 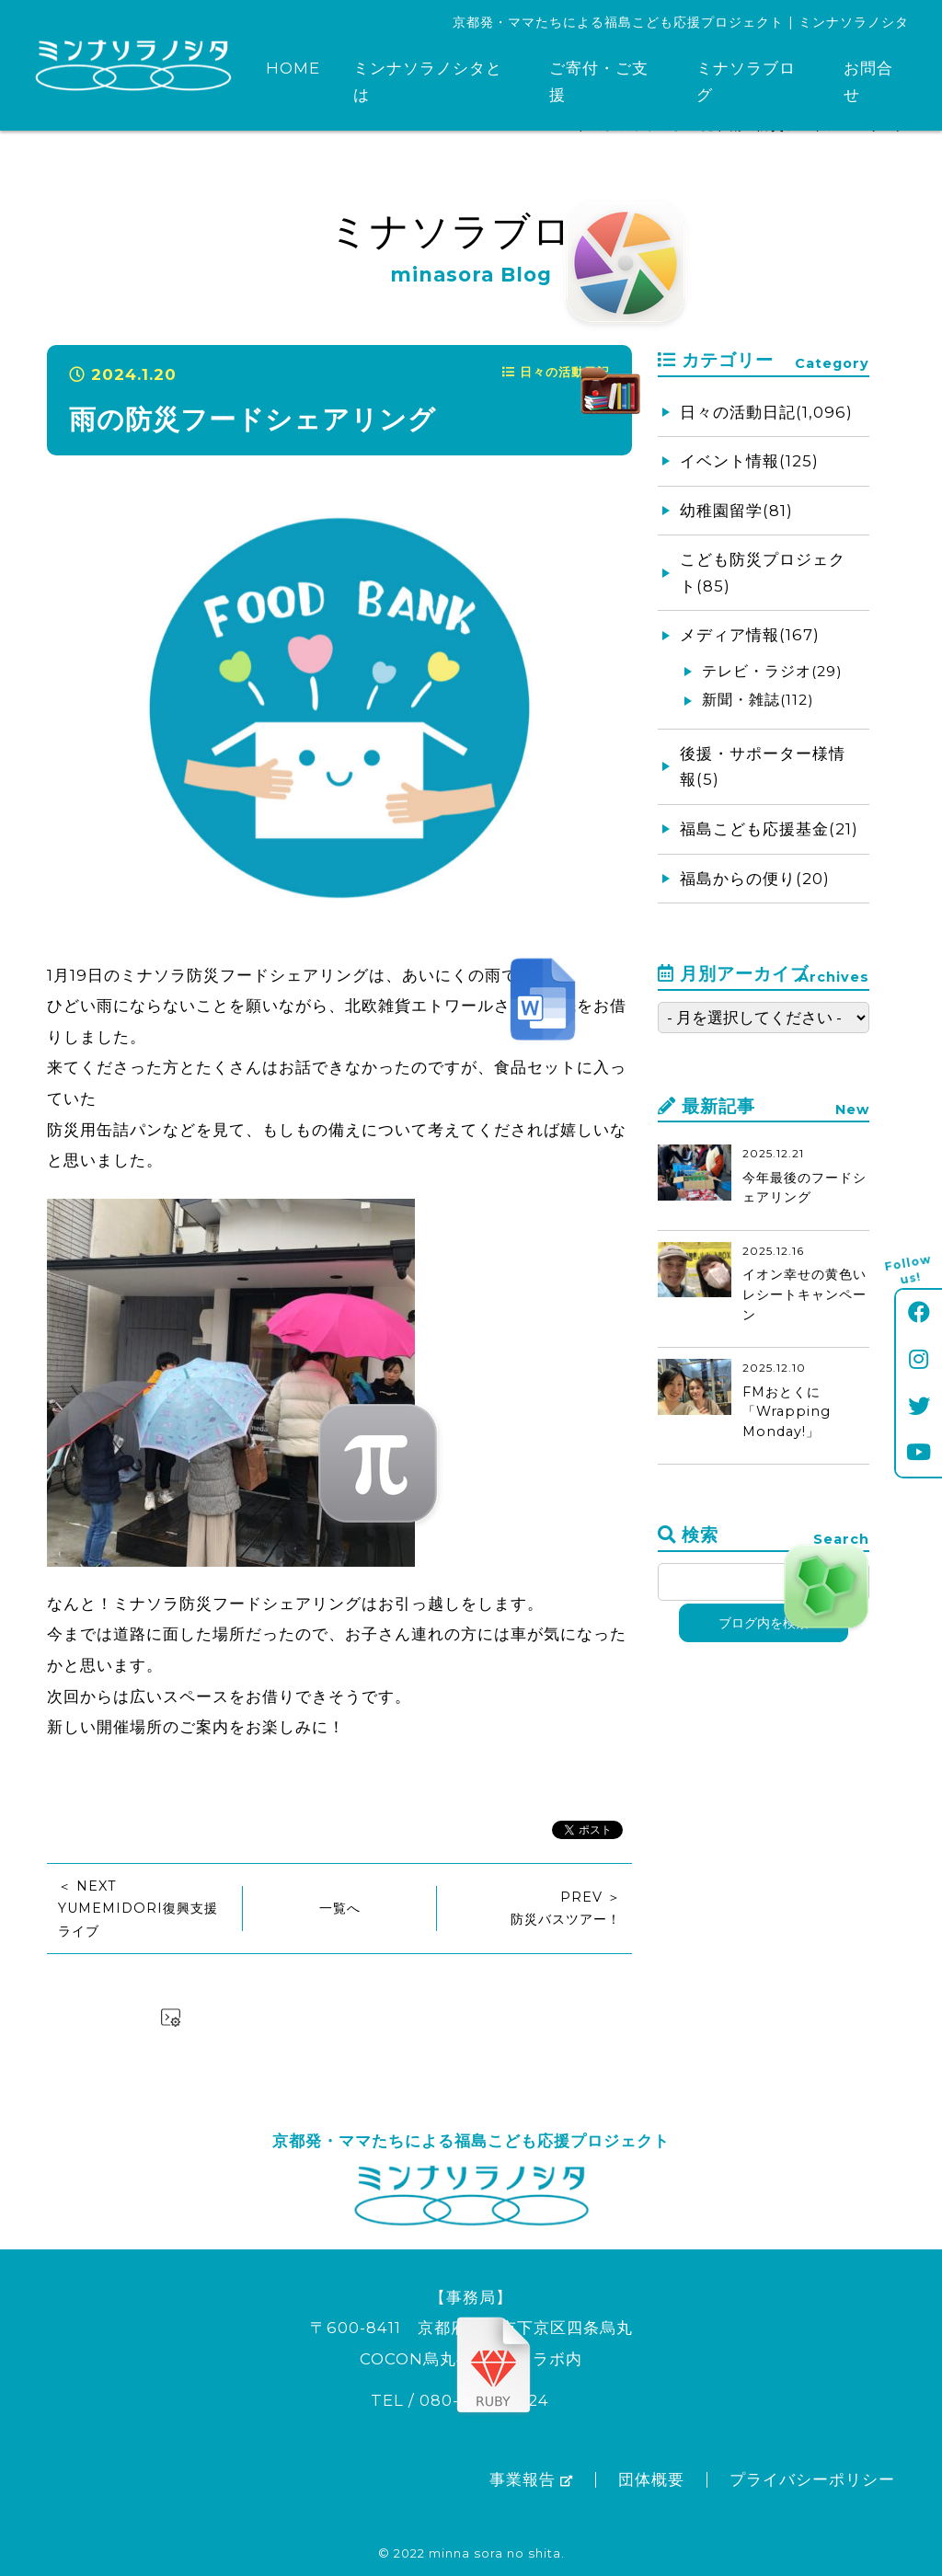 What do you see at coordinates (610, 392) in the screenshot?
I see `open your books or ebooks library folder` at bounding box center [610, 392].